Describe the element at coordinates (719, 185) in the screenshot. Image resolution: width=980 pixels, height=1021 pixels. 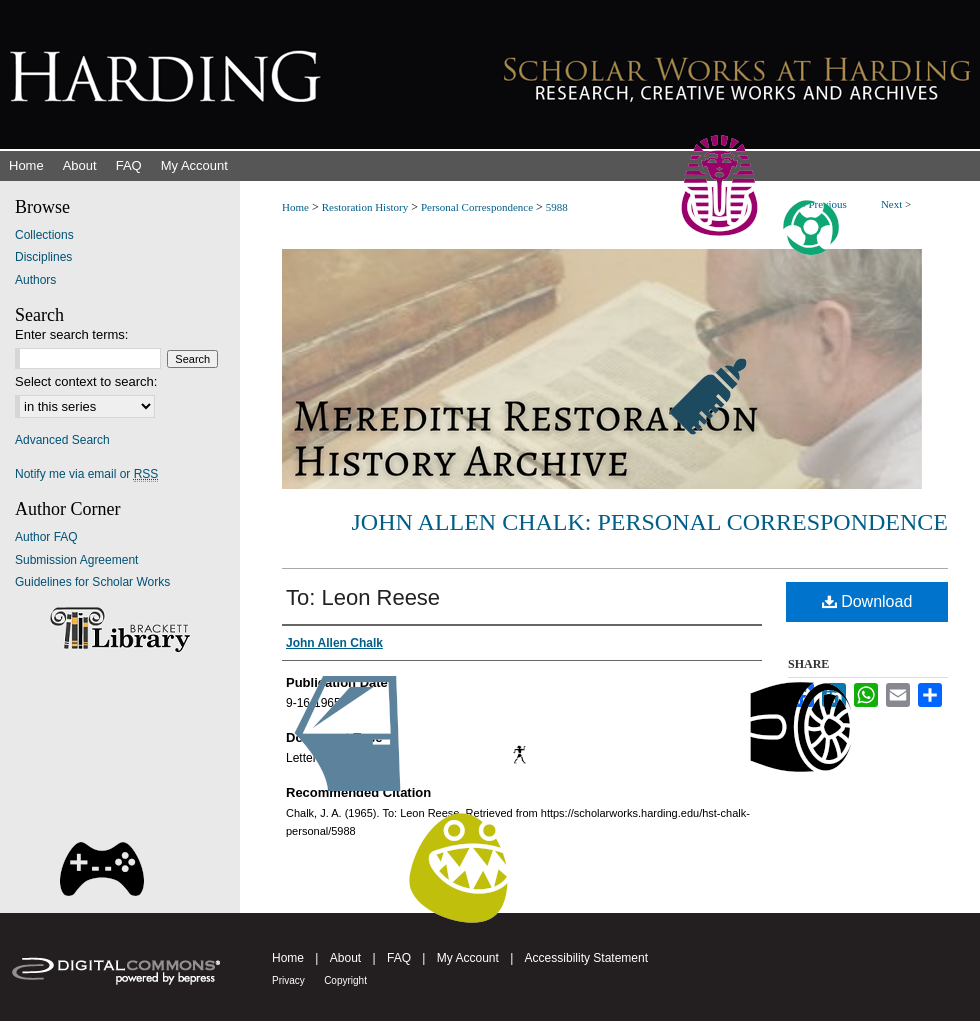
I see `access ancient egypt themed content` at that location.